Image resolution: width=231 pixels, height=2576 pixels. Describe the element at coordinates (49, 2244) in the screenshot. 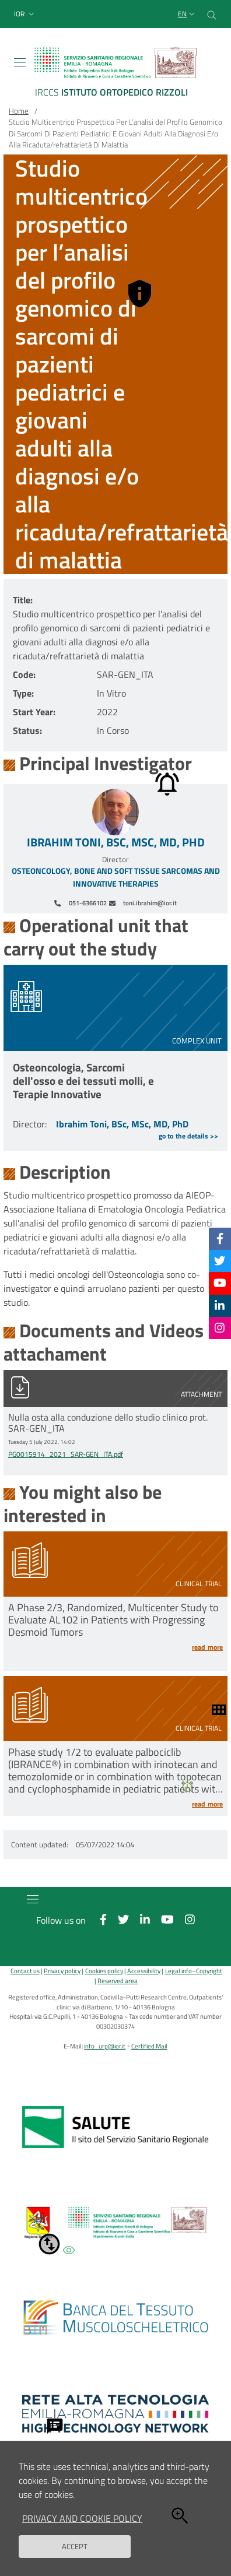

I see `swap or reorder items vertically` at that location.